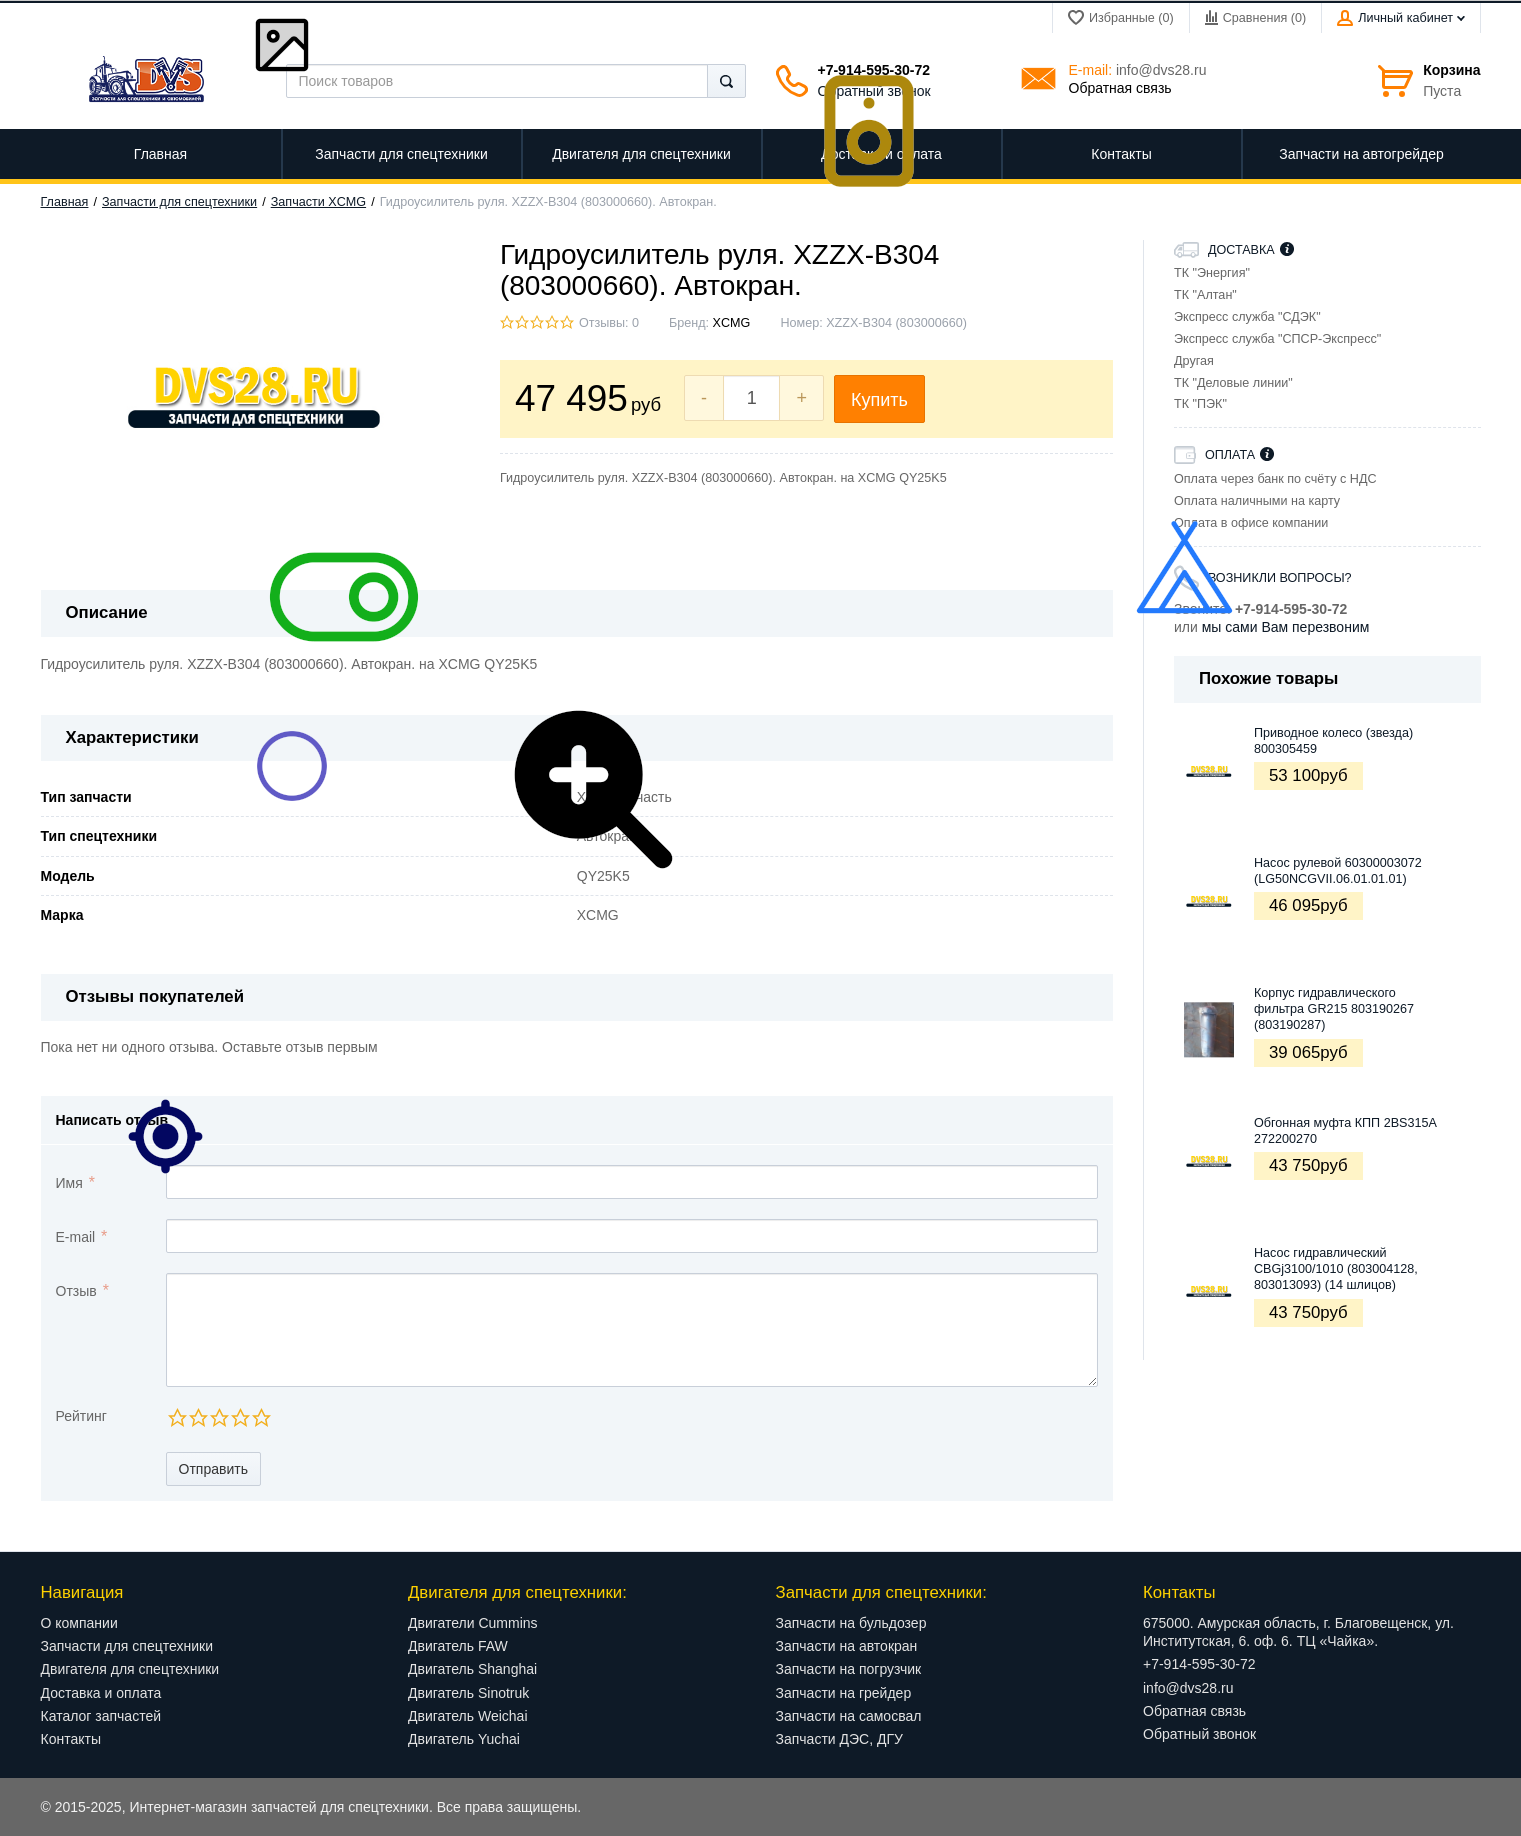 This screenshot has height=1836, width=1521. Describe the element at coordinates (1184, 572) in the screenshot. I see `view camping or outdoor accommodations` at that location.